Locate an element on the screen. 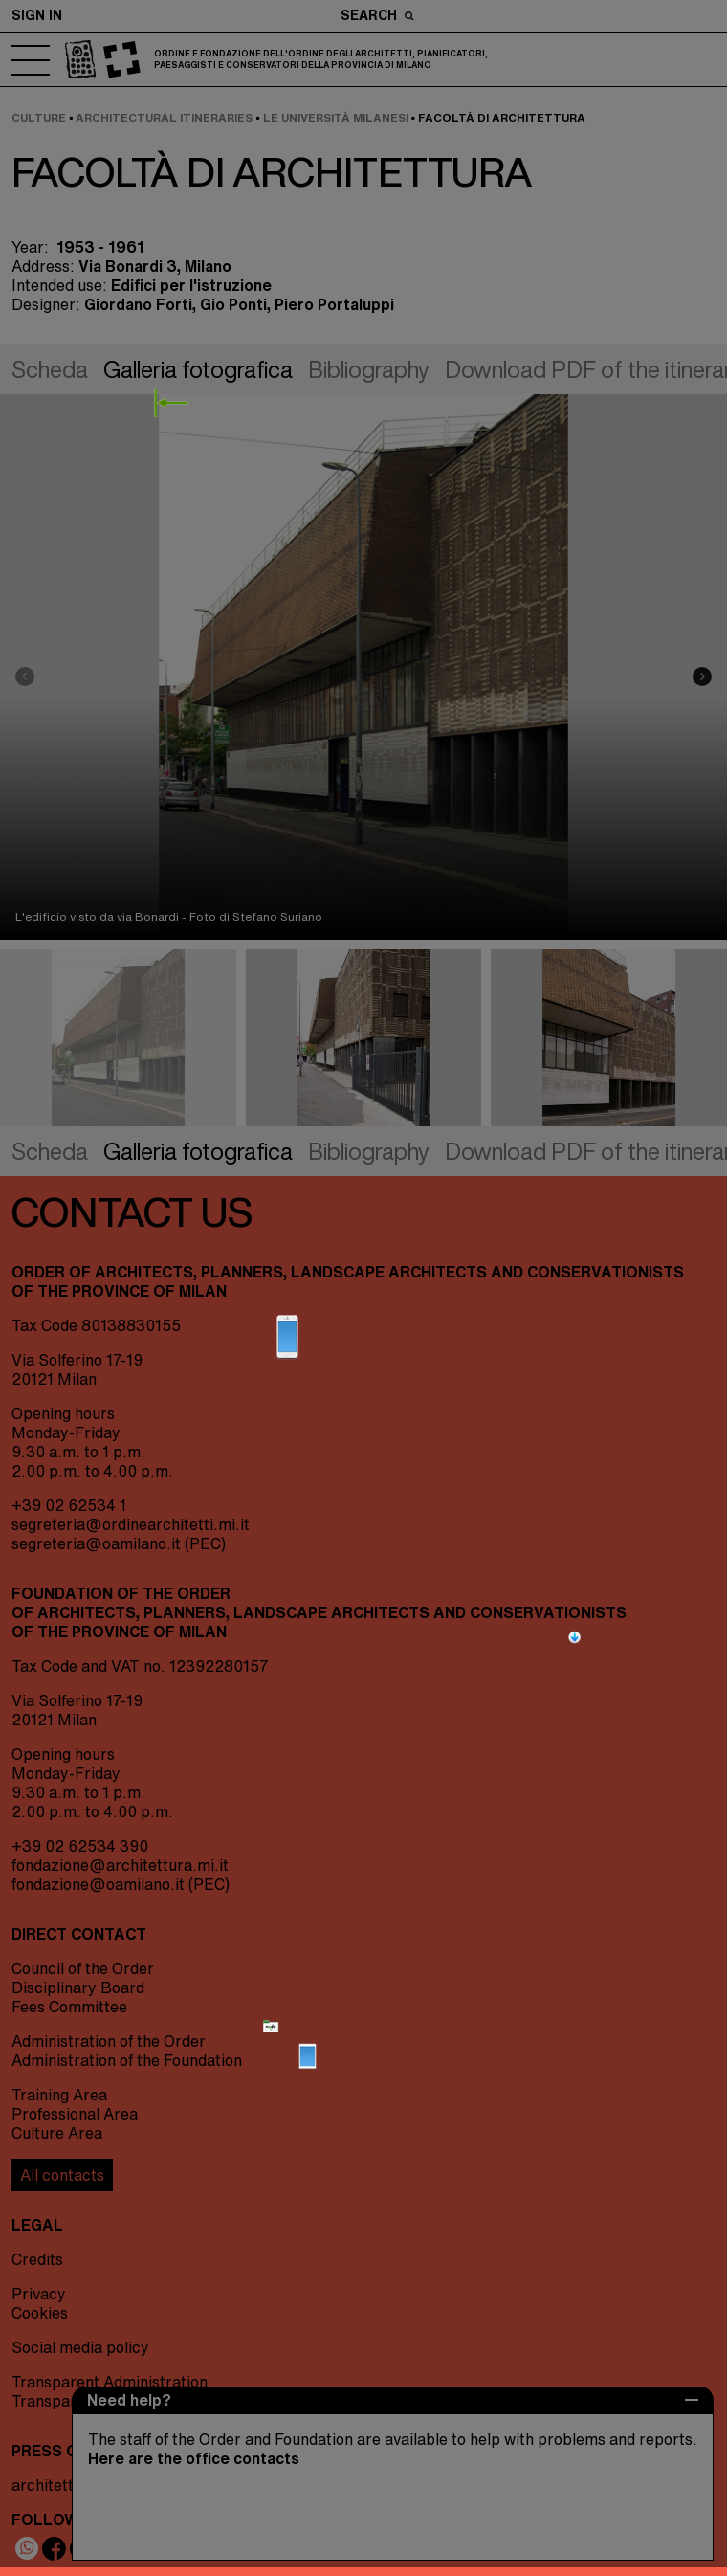  open node.js project folder is located at coordinates (271, 2027).